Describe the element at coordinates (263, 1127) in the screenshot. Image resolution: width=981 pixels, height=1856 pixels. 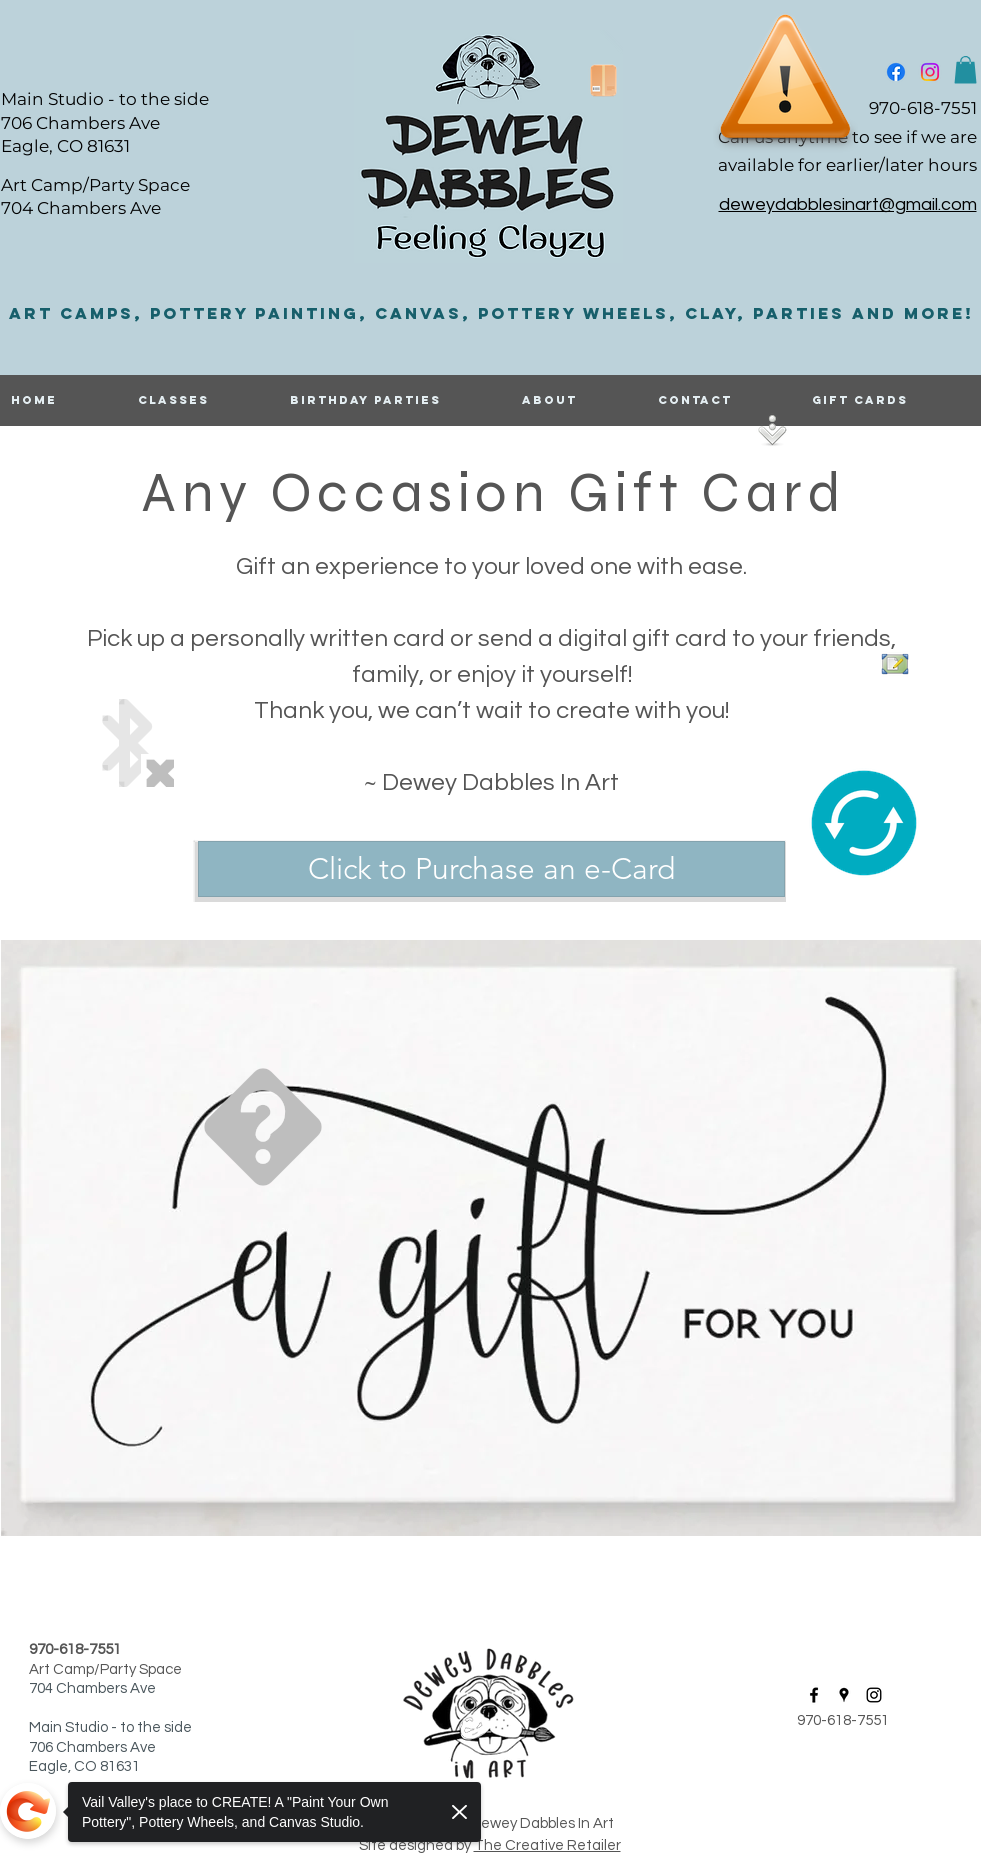
I see `indicates a help or information dialog` at that location.